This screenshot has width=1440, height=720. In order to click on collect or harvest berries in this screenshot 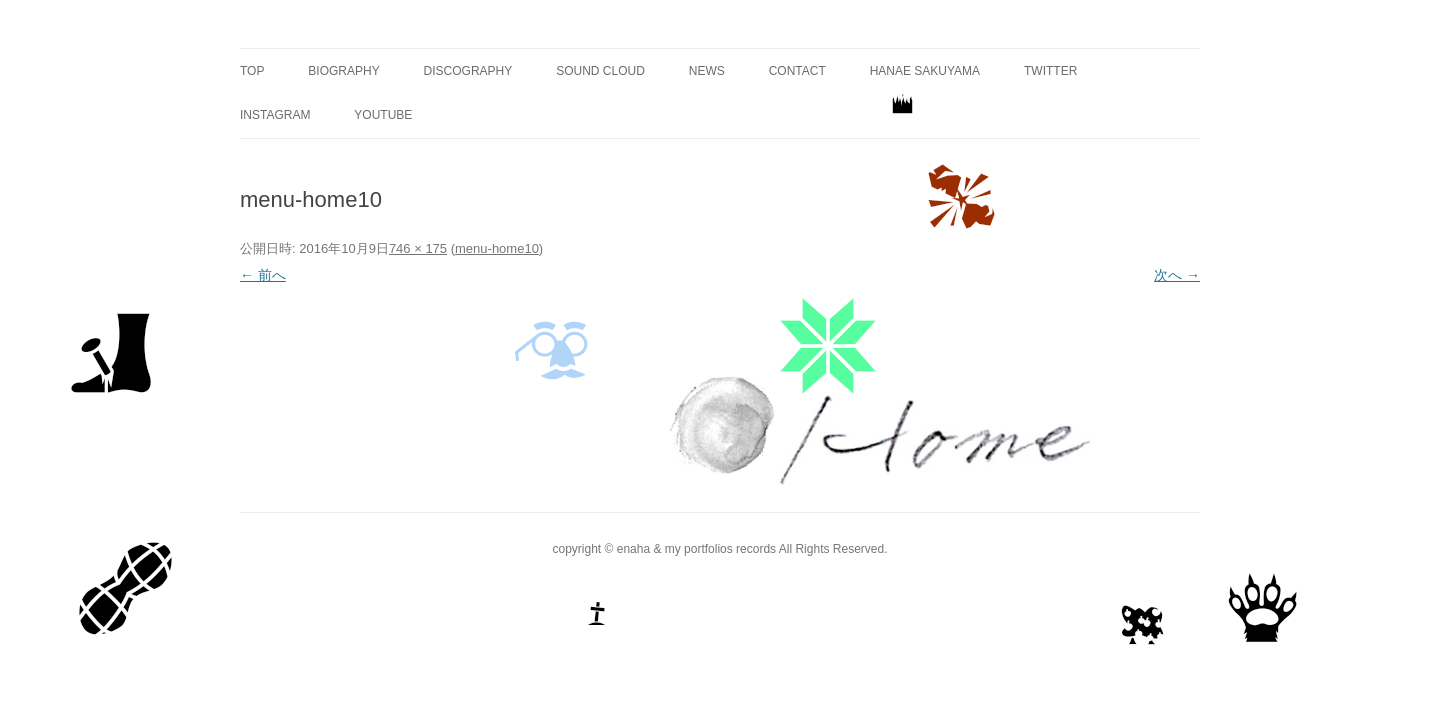, I will do `click(1142, 623)`.